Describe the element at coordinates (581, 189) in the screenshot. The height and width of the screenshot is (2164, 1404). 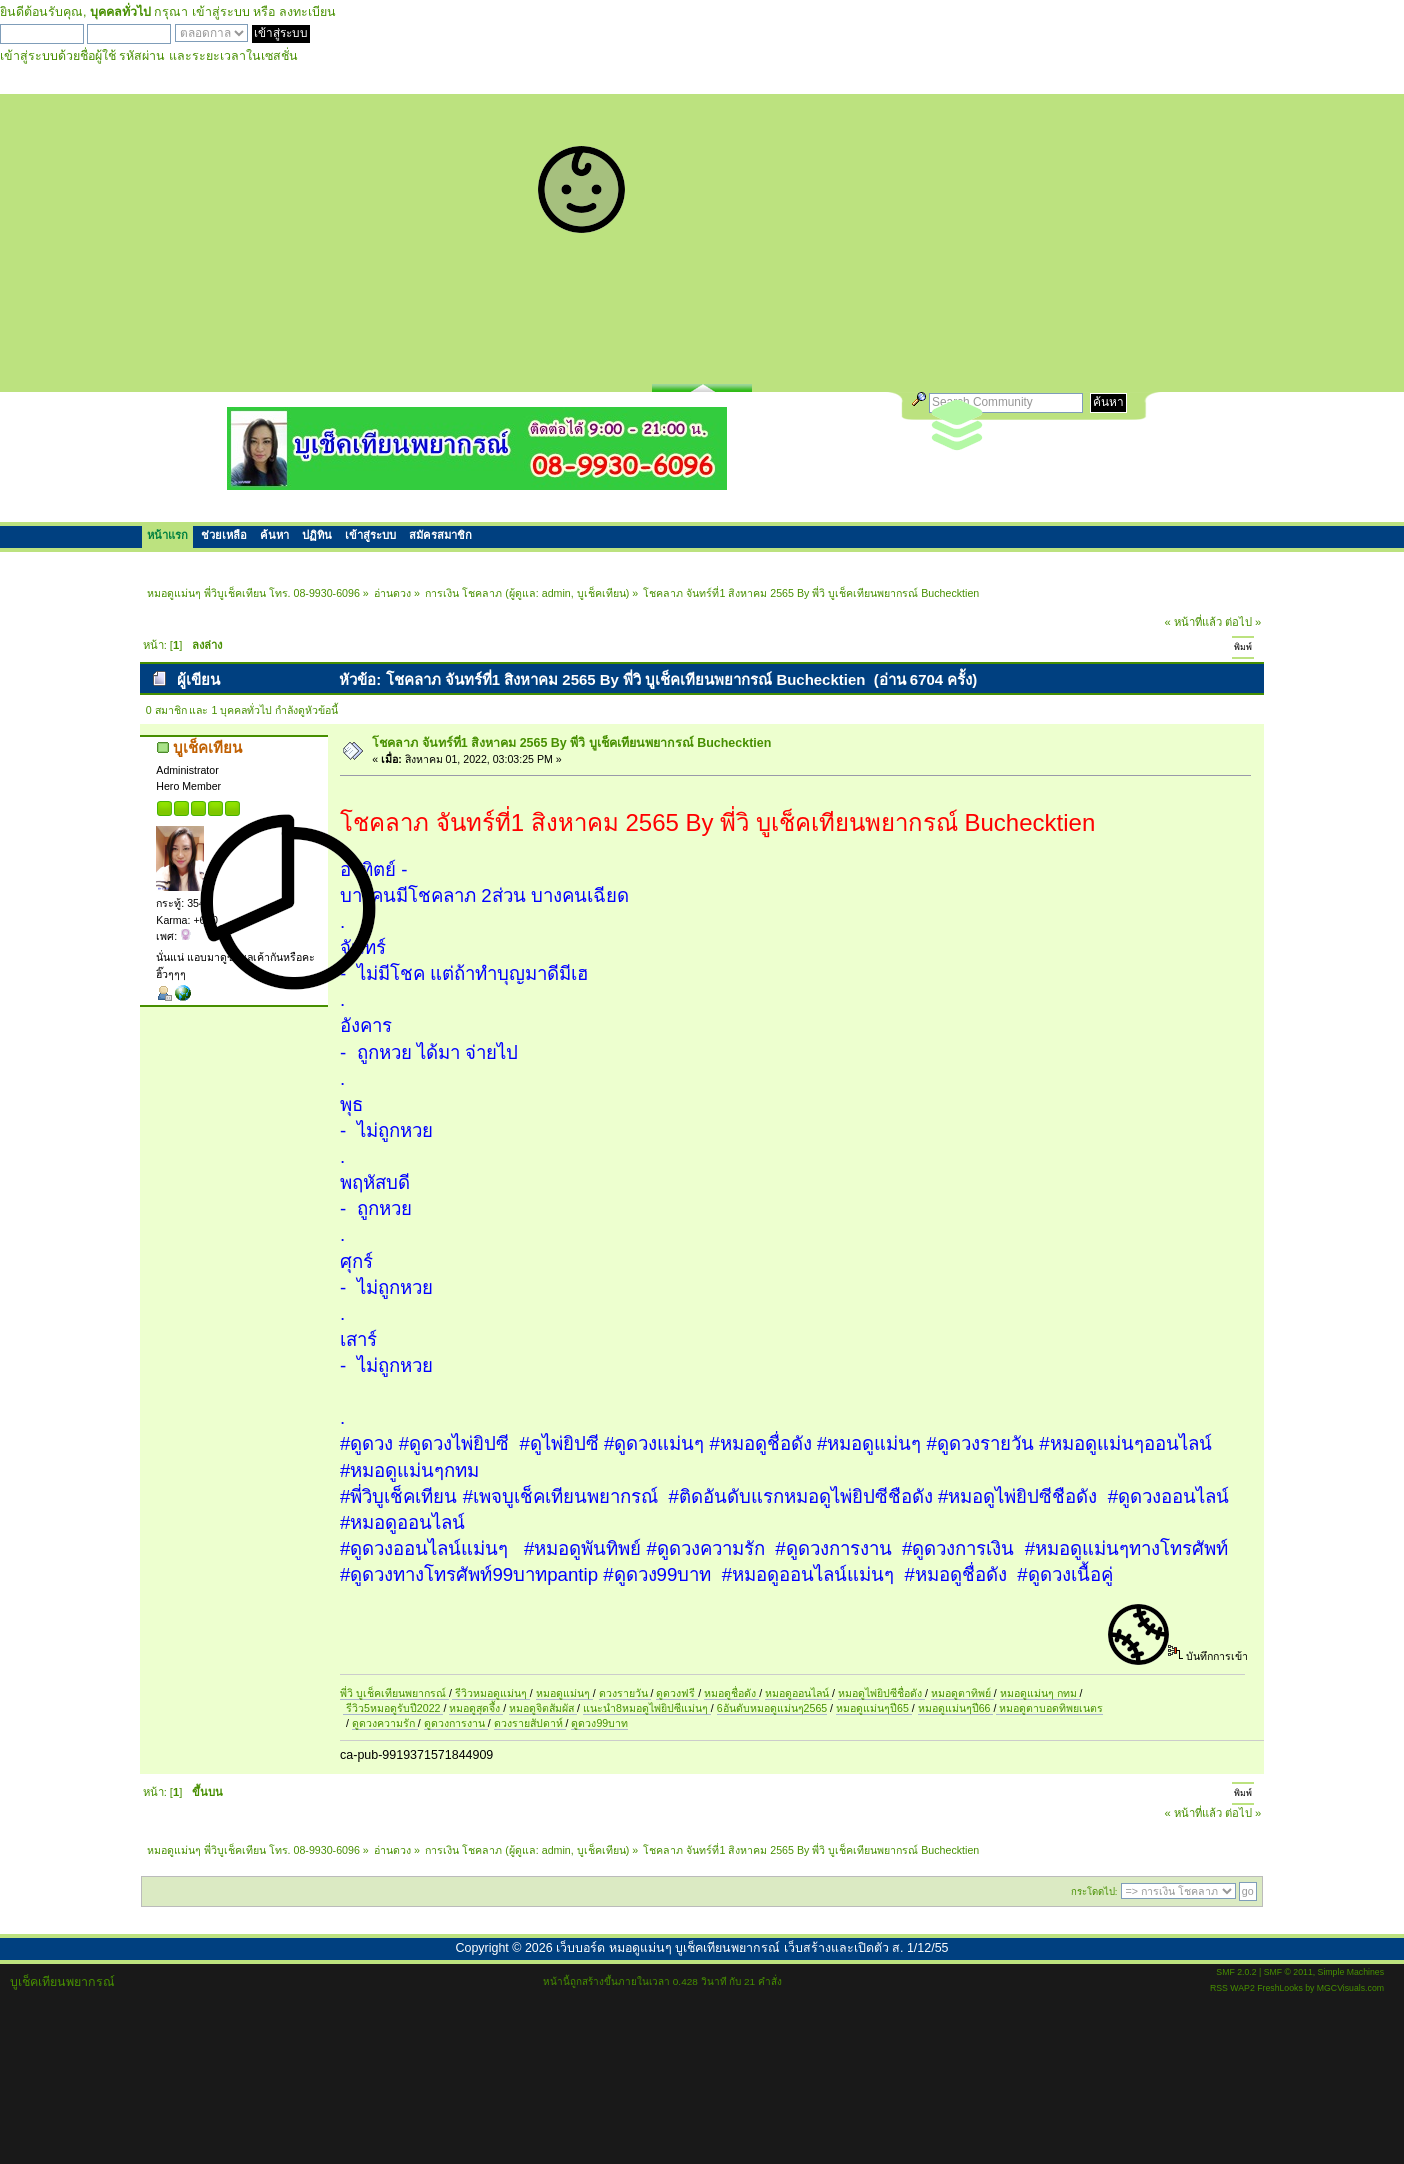
I see `access parental or family settings` at that location.